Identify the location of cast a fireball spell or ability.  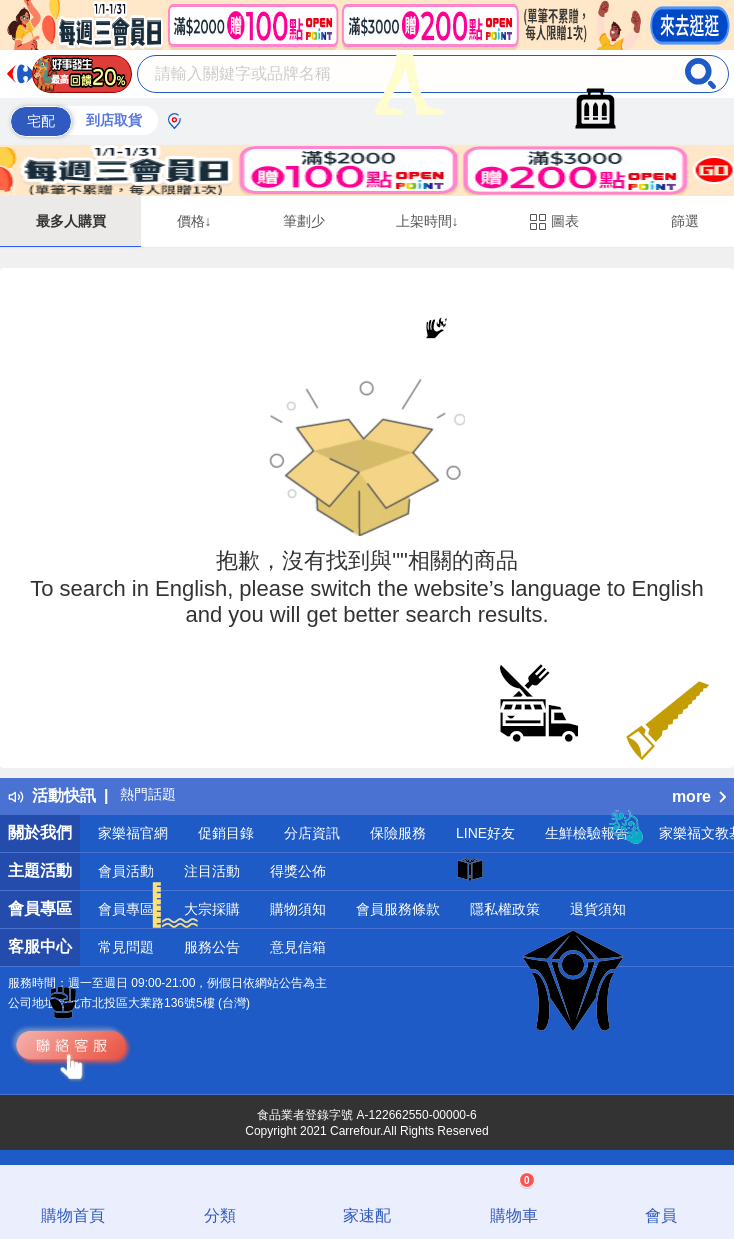
(626, 827).